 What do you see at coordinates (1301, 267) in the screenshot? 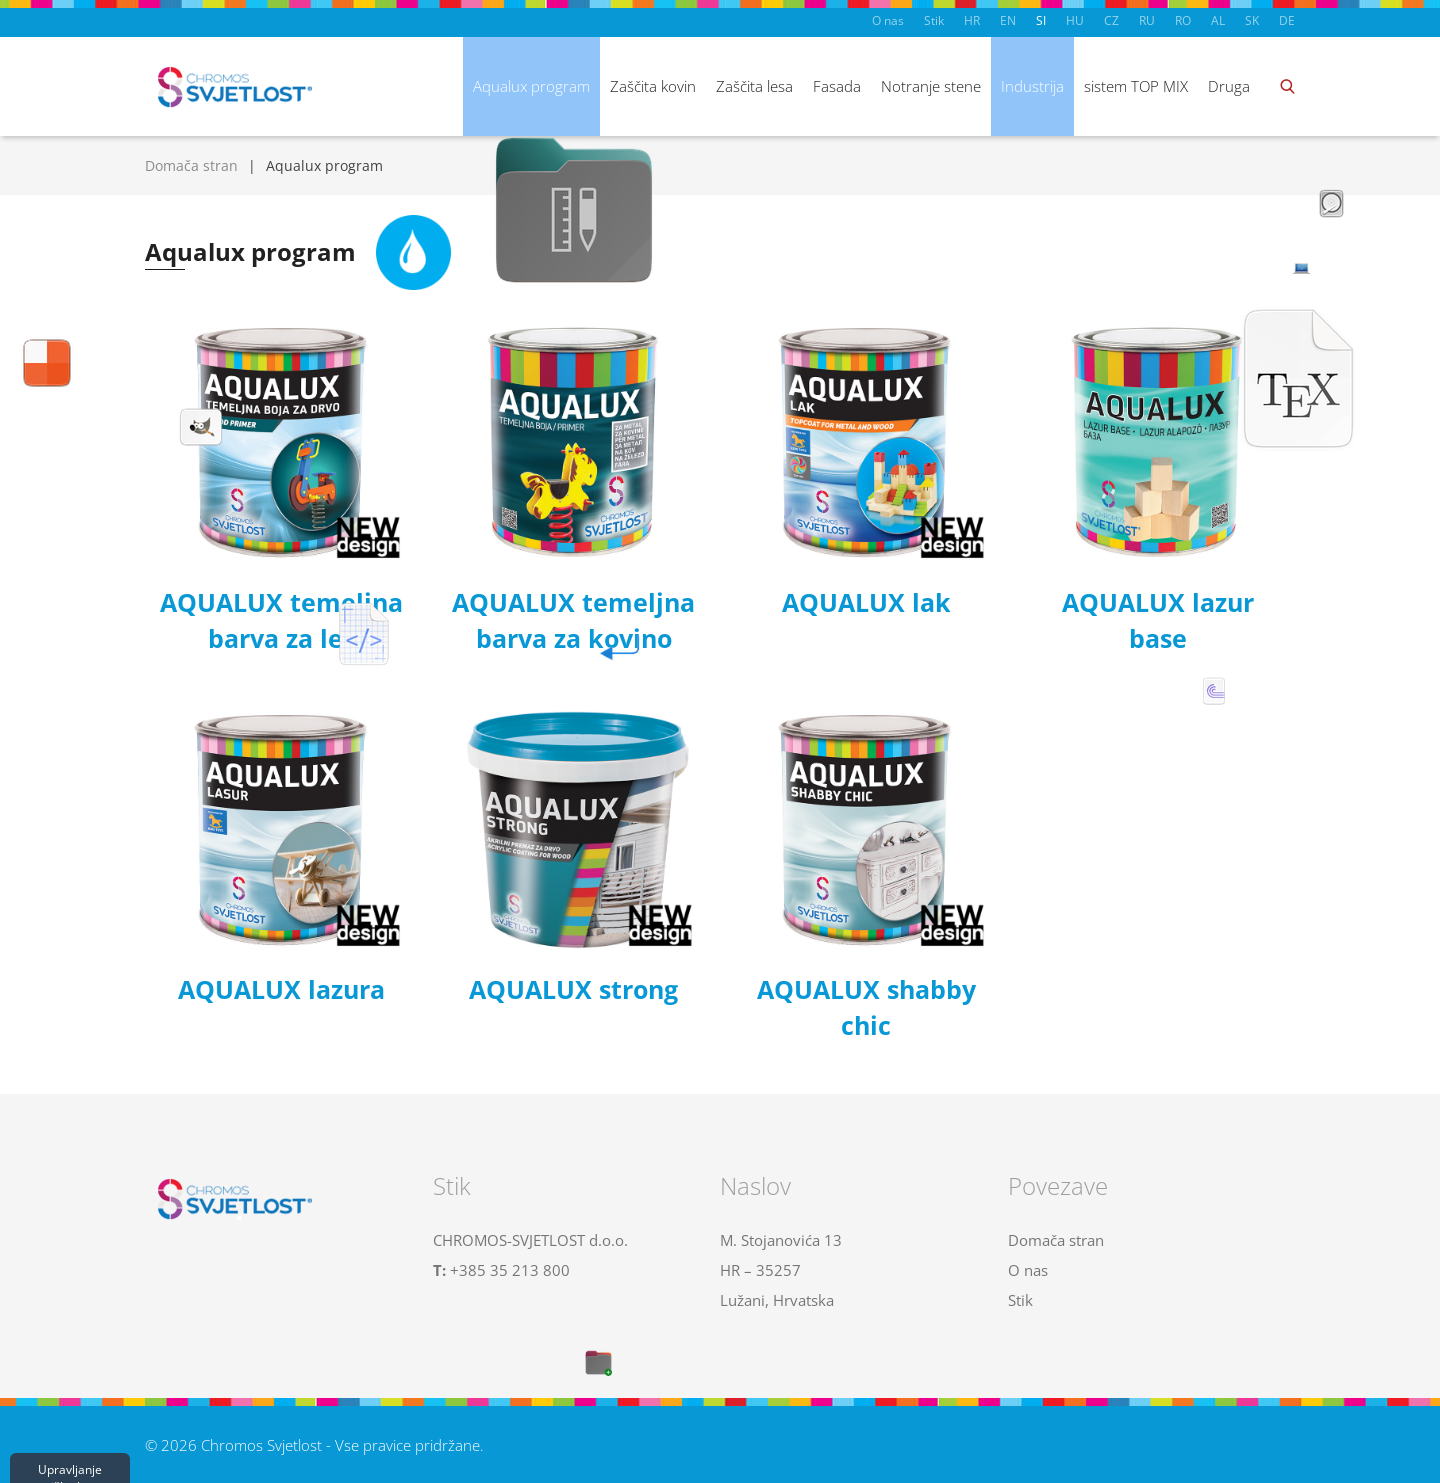
I see `indicates this device is a macbook air` at bounding box center [1301, 267].